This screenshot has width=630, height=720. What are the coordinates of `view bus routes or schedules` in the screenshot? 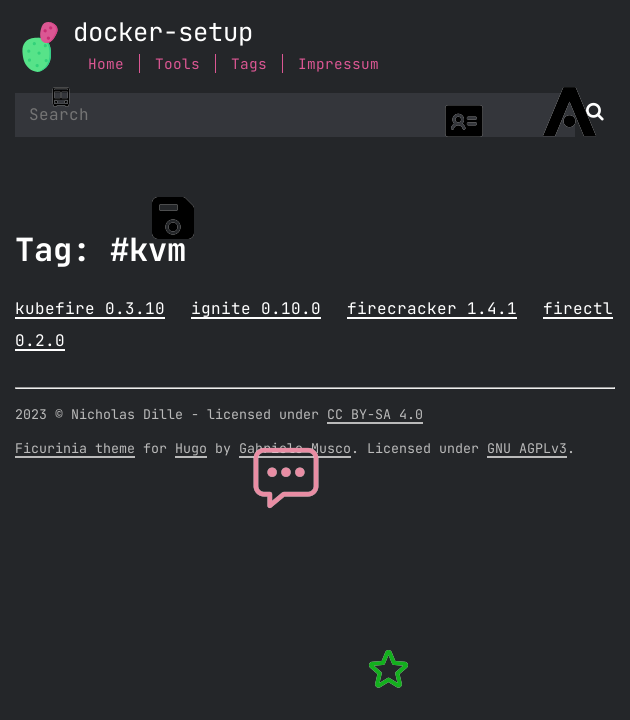 It's located at (61, 97).